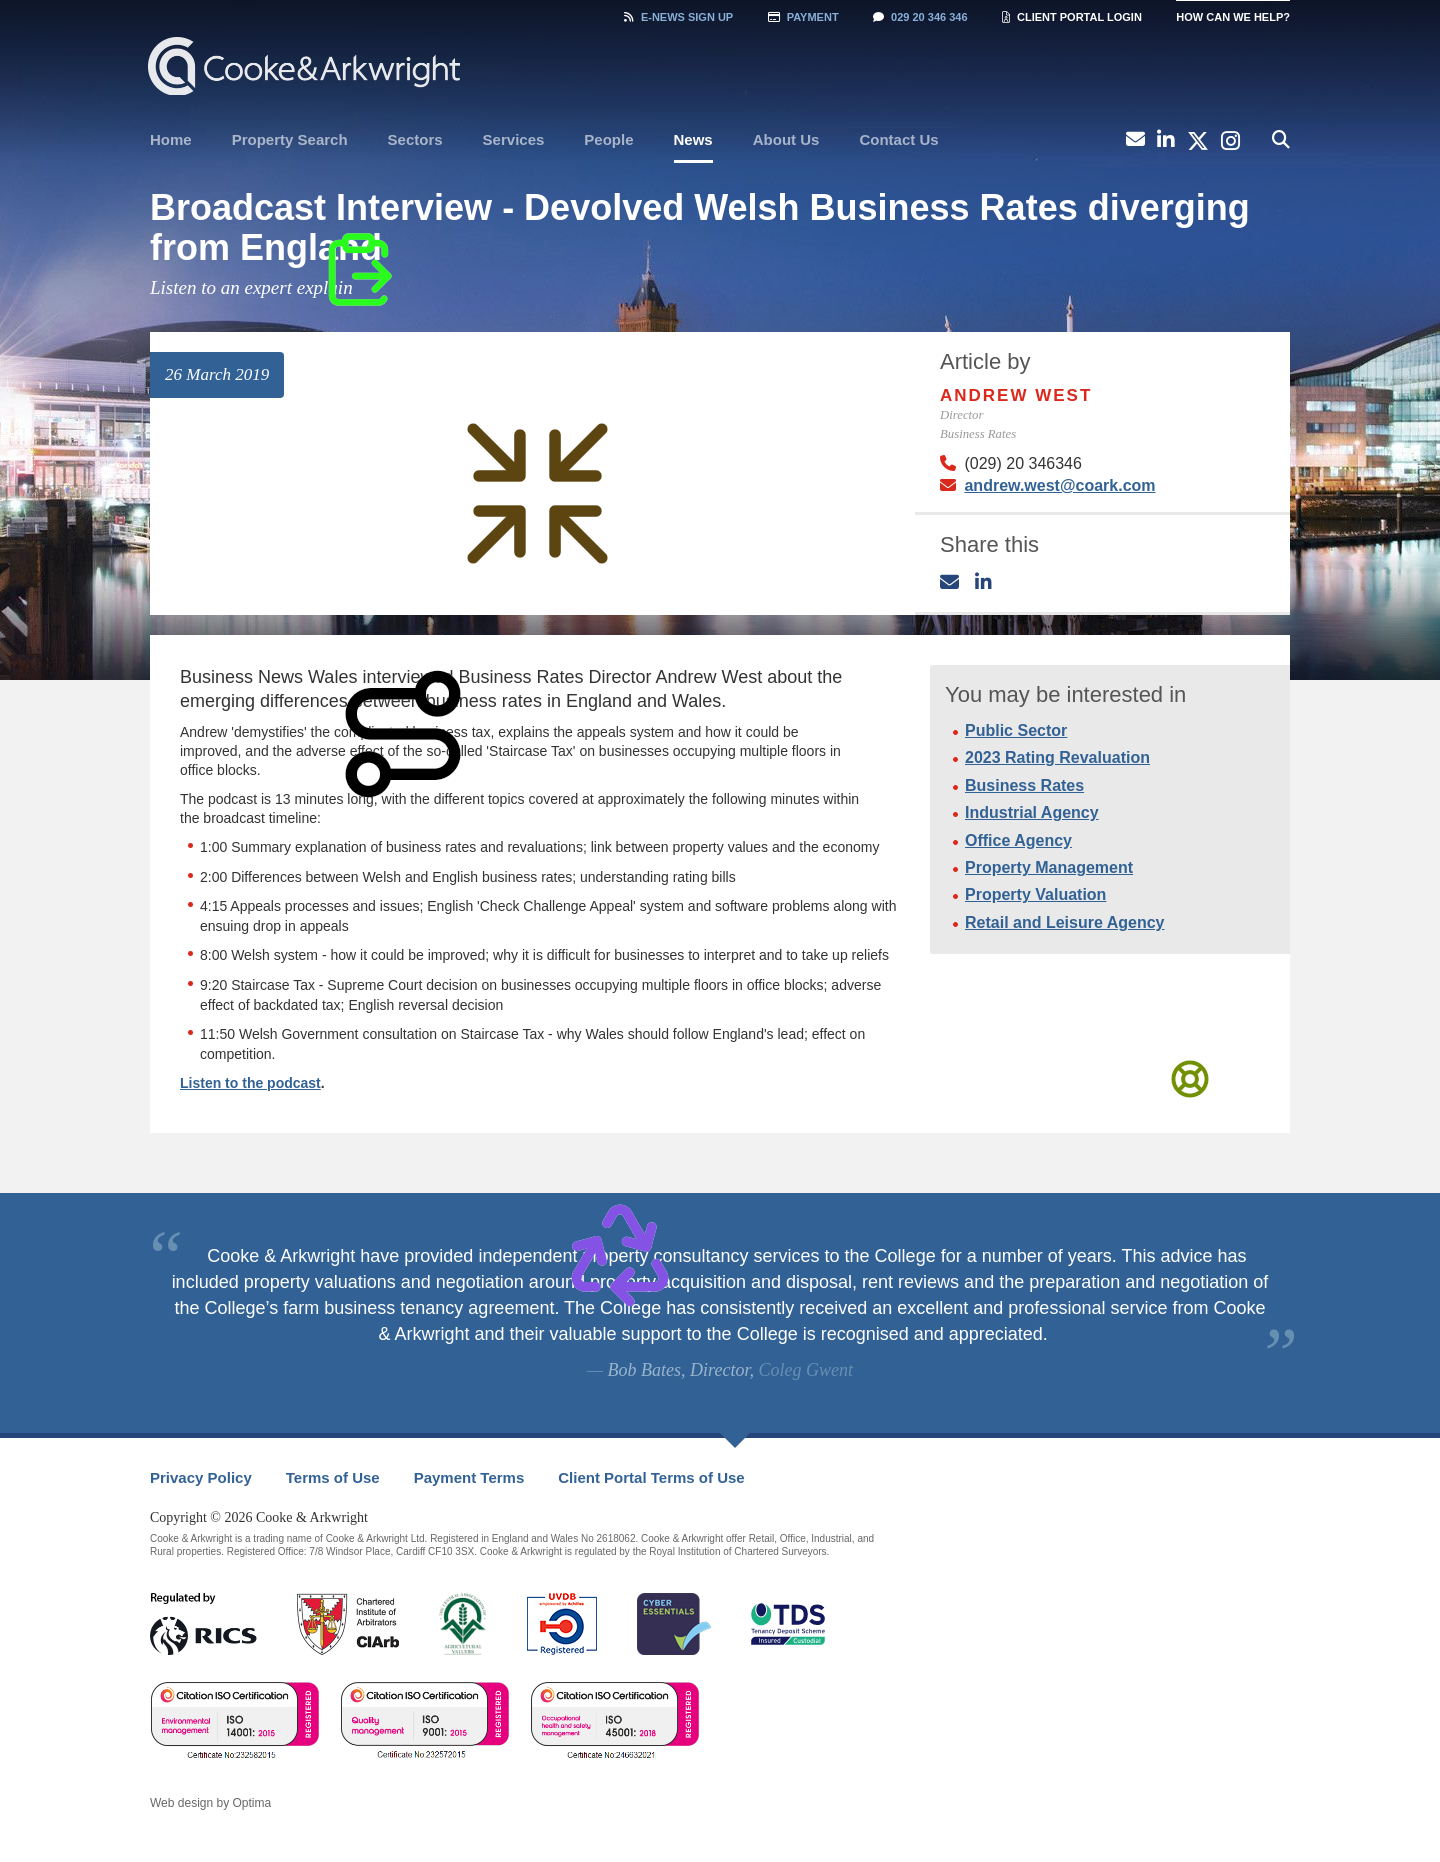  Describe the element at coordinates (1190, 1079) in the screenshot. I see `access help or support resources` at that location.